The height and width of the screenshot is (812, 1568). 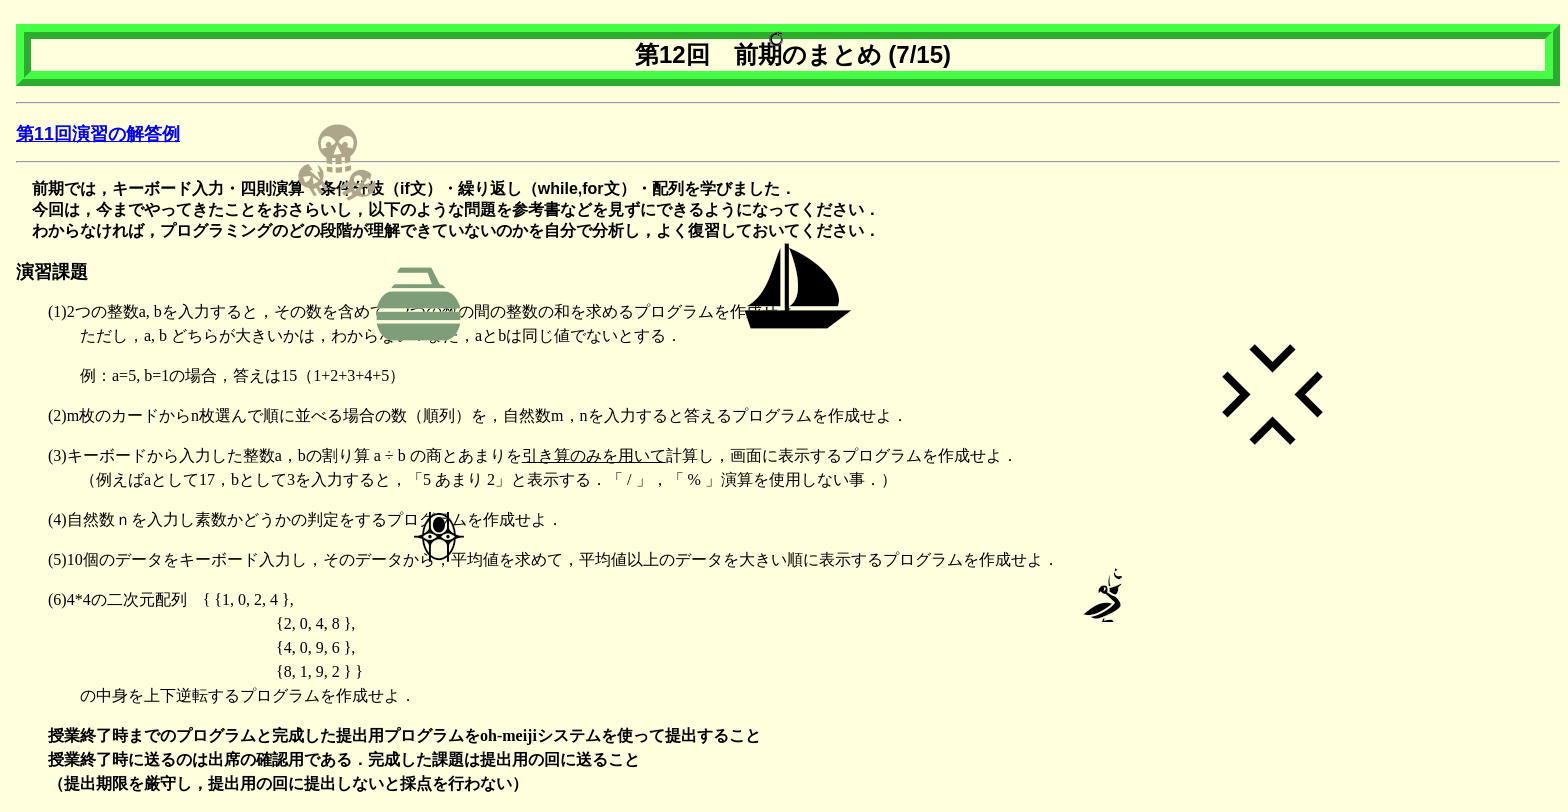 What do you see at coordinates (798, 286) in the screenshot?
I see `access sailing or boating activities` at bounding box center [798, 286].